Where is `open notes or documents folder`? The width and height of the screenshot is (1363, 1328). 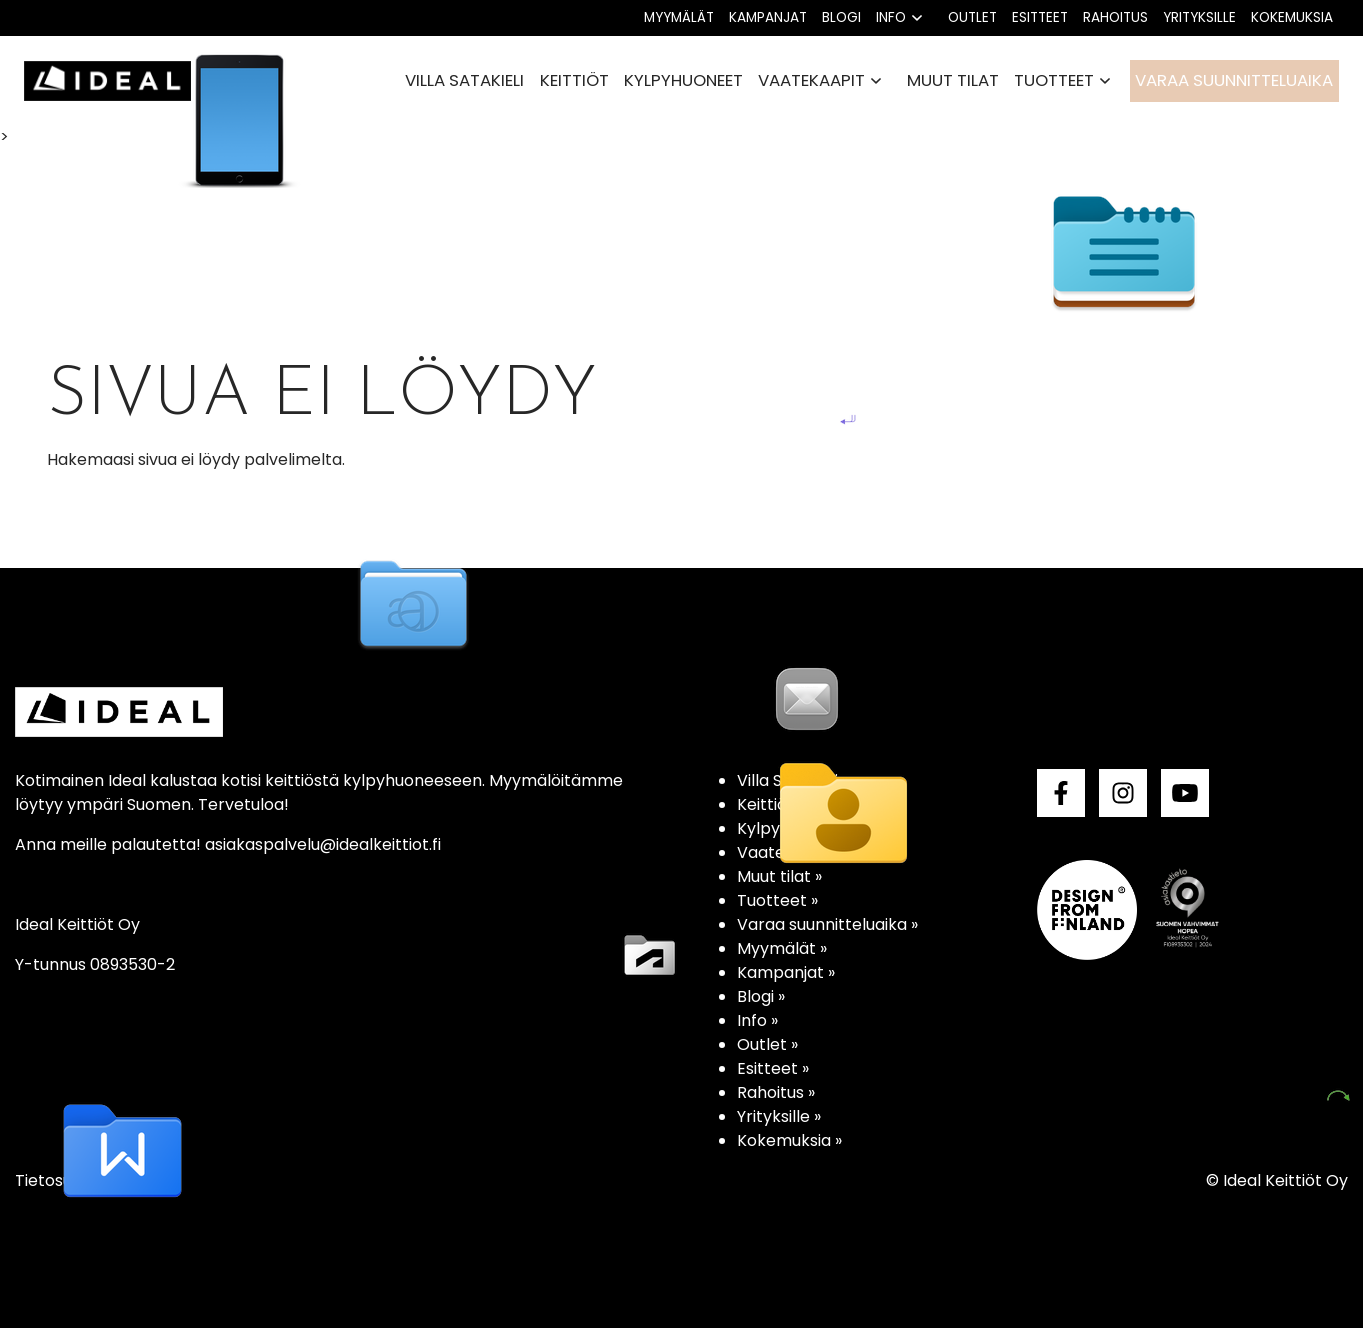
open notes or documents folder is located at coordinates (1123, 255).